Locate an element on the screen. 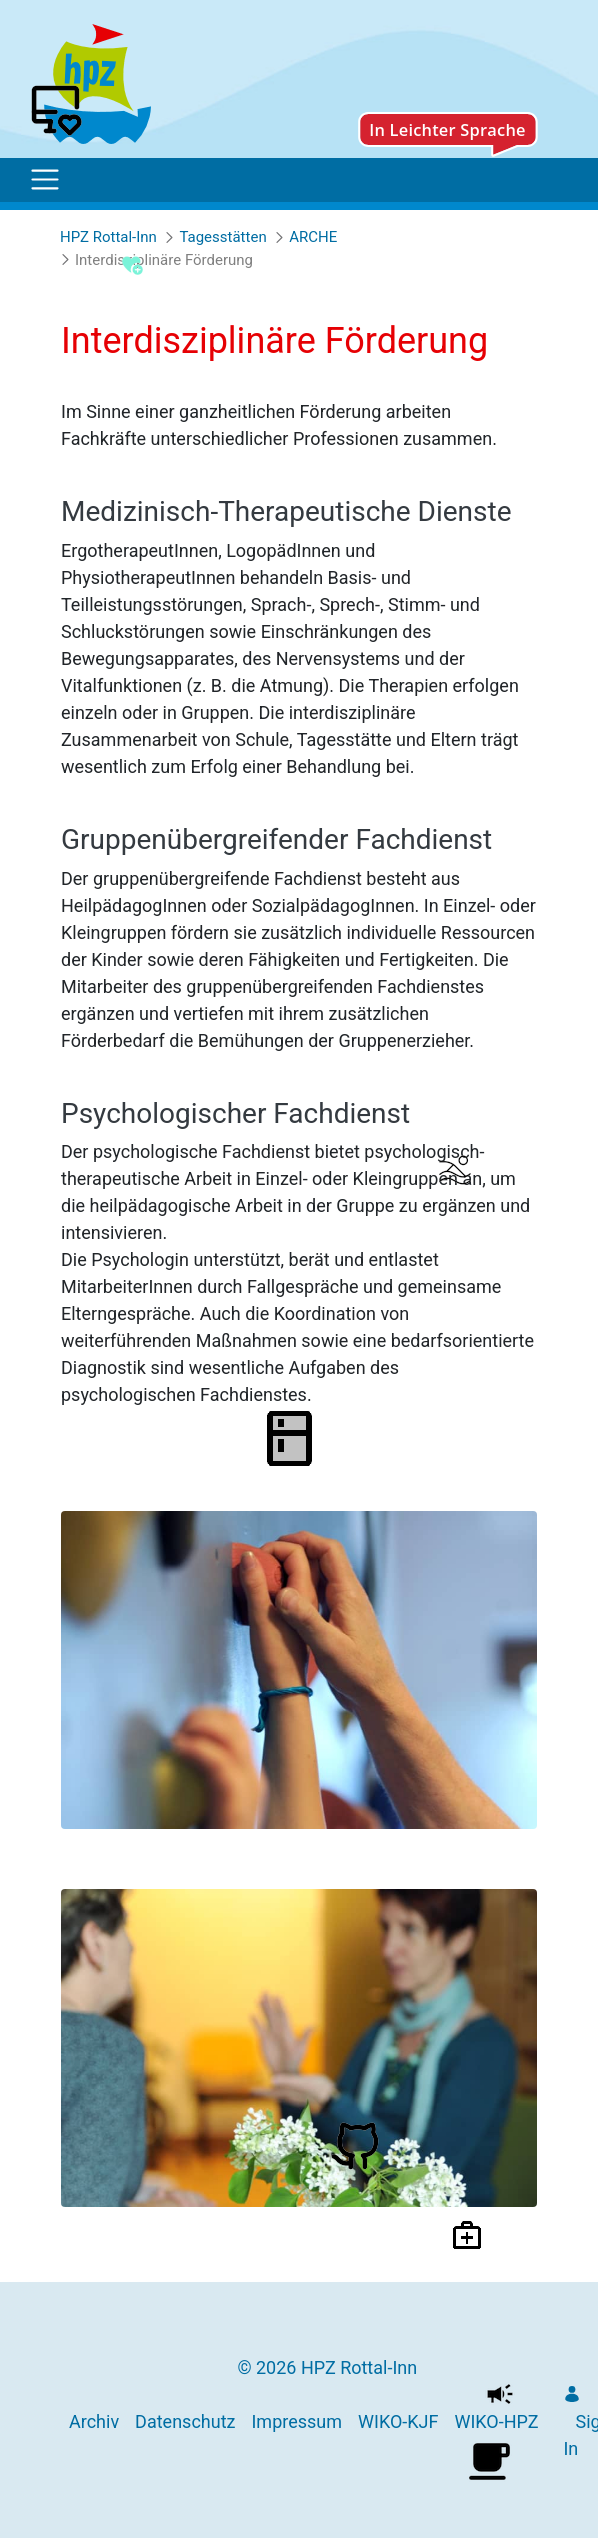 The image size is (598, 2538). access swimming pool or aquatic facilities is located at coordinates (455, 1170).